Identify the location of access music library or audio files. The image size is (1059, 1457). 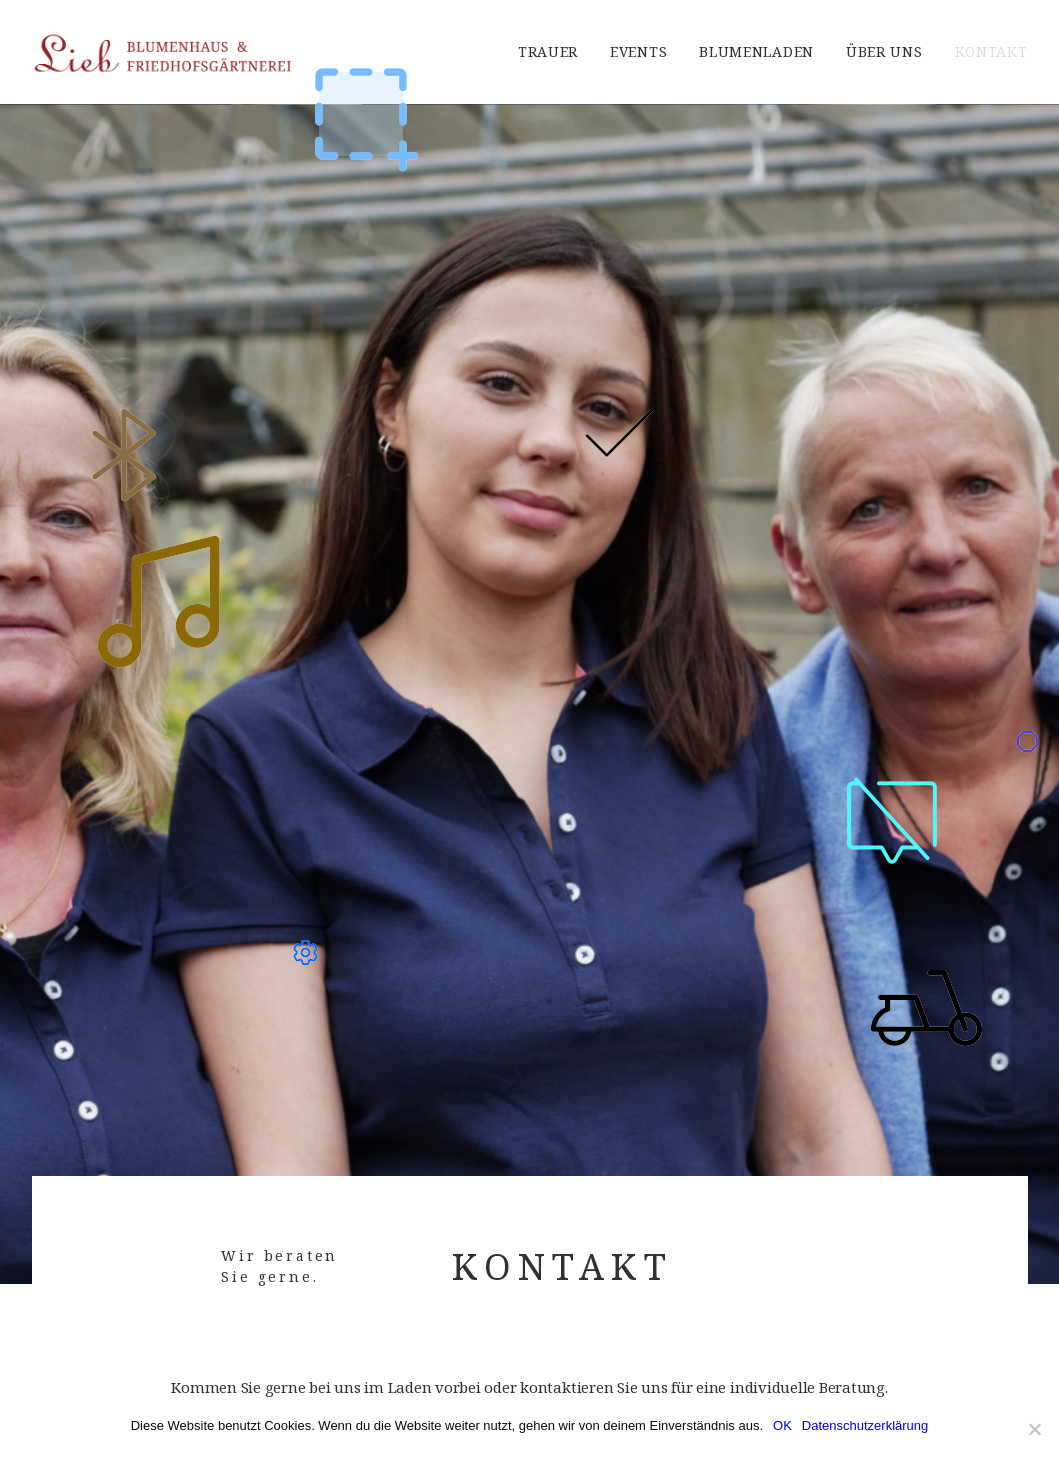
(166, 604).